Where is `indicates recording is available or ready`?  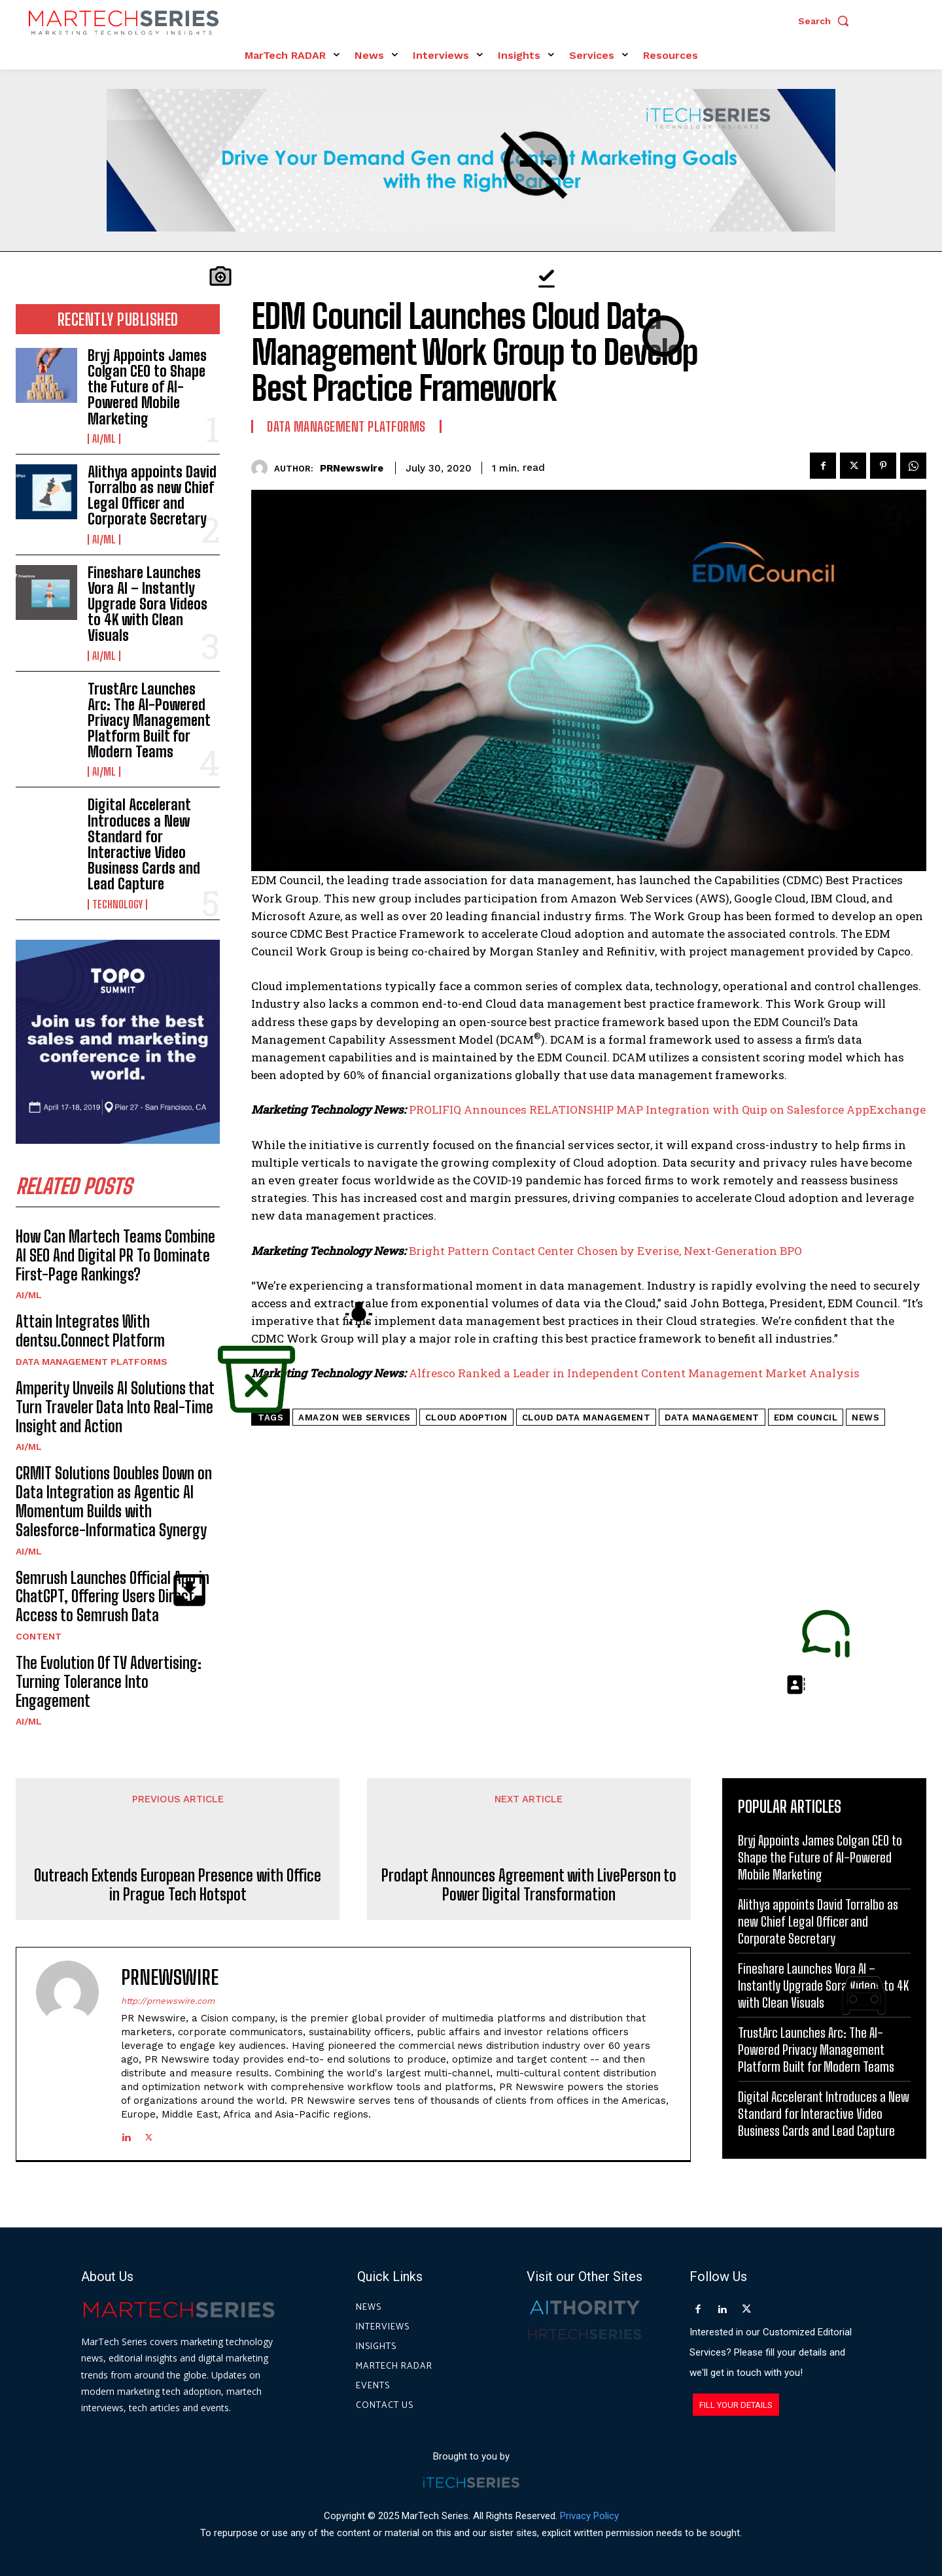
indicates recording is available or ready is located at coordinates (663, 336).